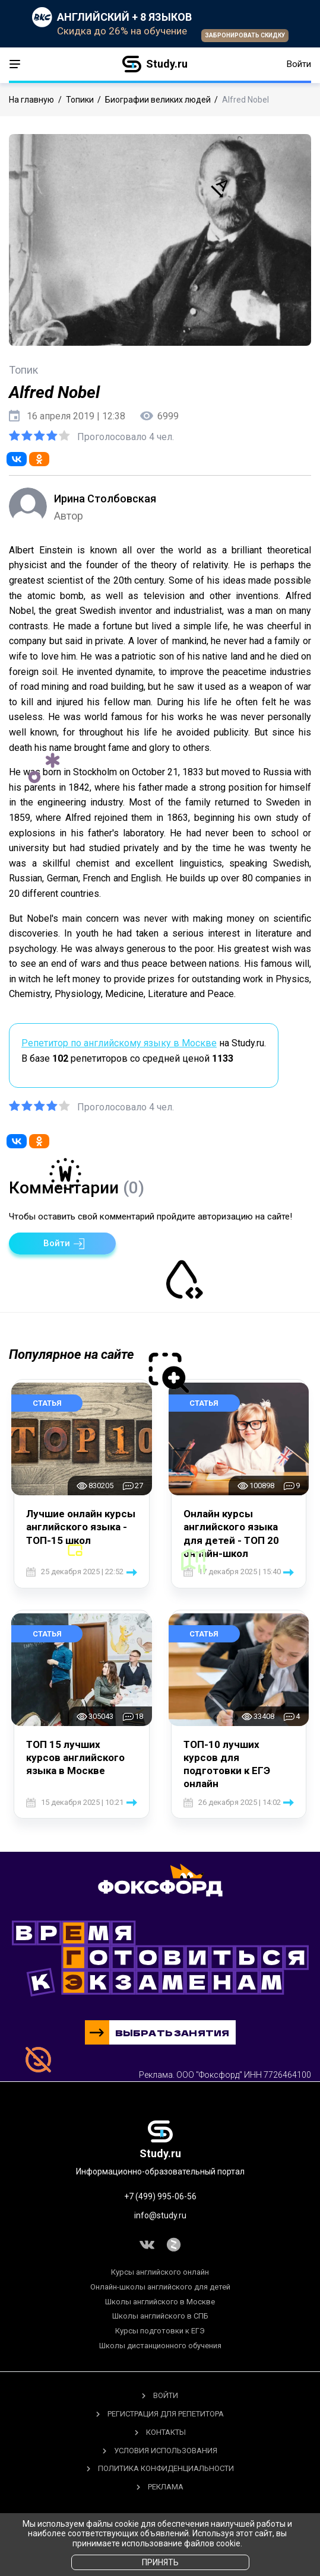 Image resolution: width=320 pixels, height=2576 pixels. I want to click on access code-based liquid or fluid simulations, so click(182, 1279).